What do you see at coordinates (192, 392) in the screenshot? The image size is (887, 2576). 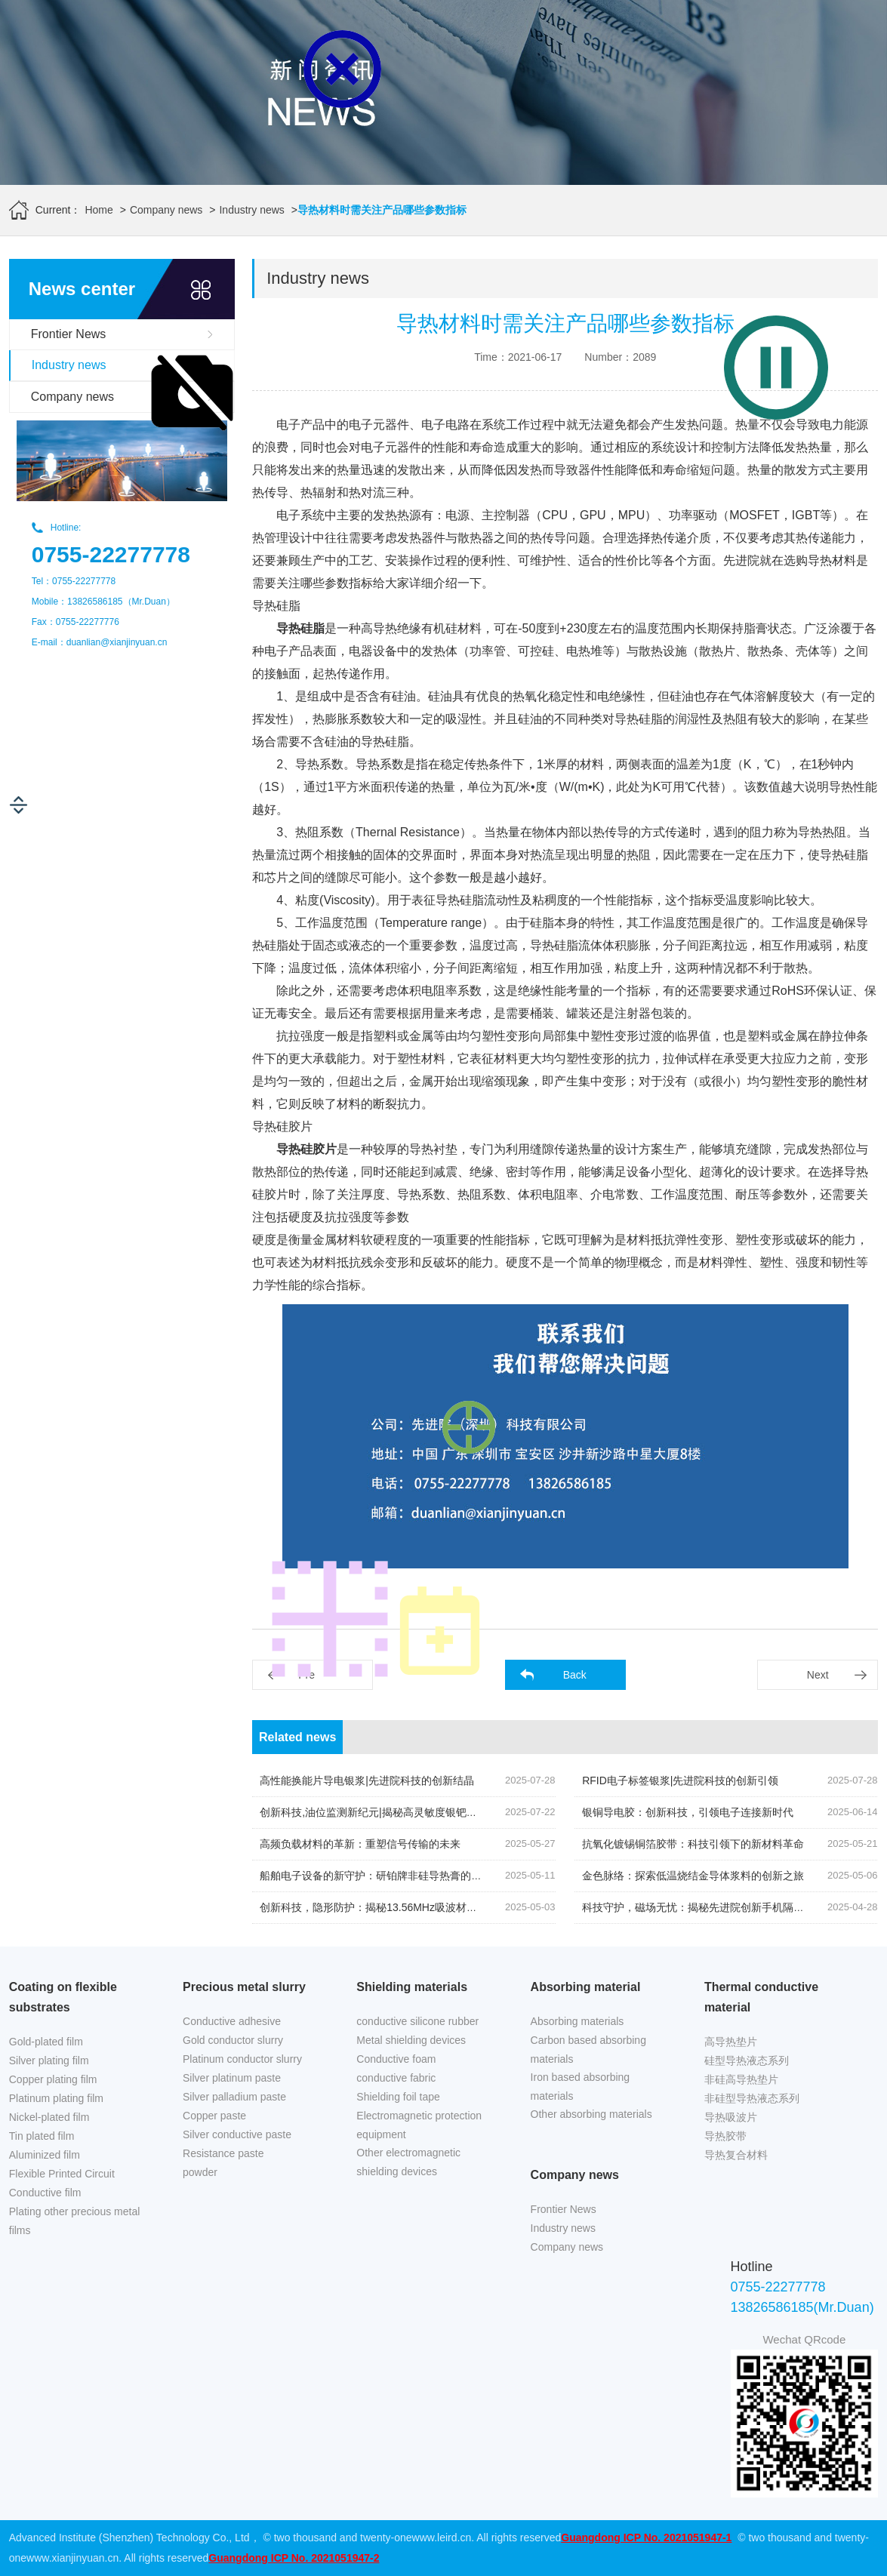 I see `camera is disabled or turned off` at bounding box center [192, 392].